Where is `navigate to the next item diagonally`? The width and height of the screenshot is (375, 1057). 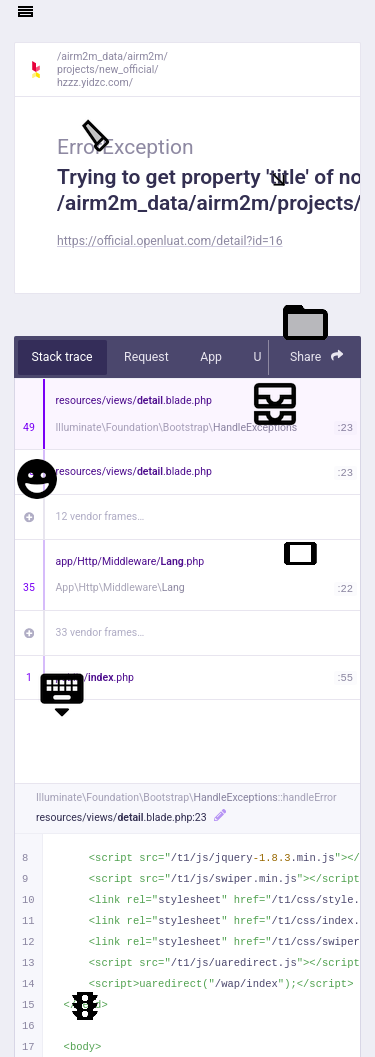 navigate to the next item diagonally is located at coordinates (278, 179).